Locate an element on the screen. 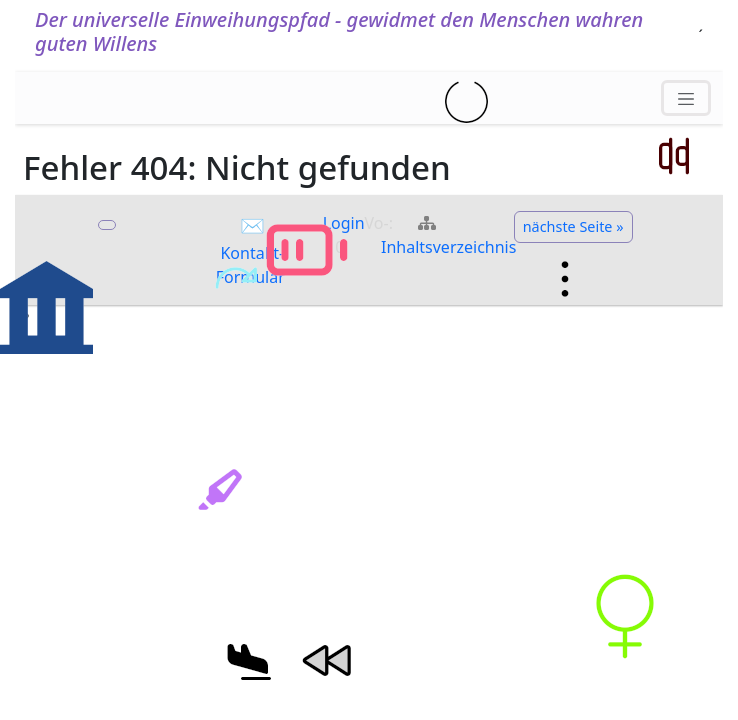  distribute objects horizontally from the end is located at coordinates (674, 156).